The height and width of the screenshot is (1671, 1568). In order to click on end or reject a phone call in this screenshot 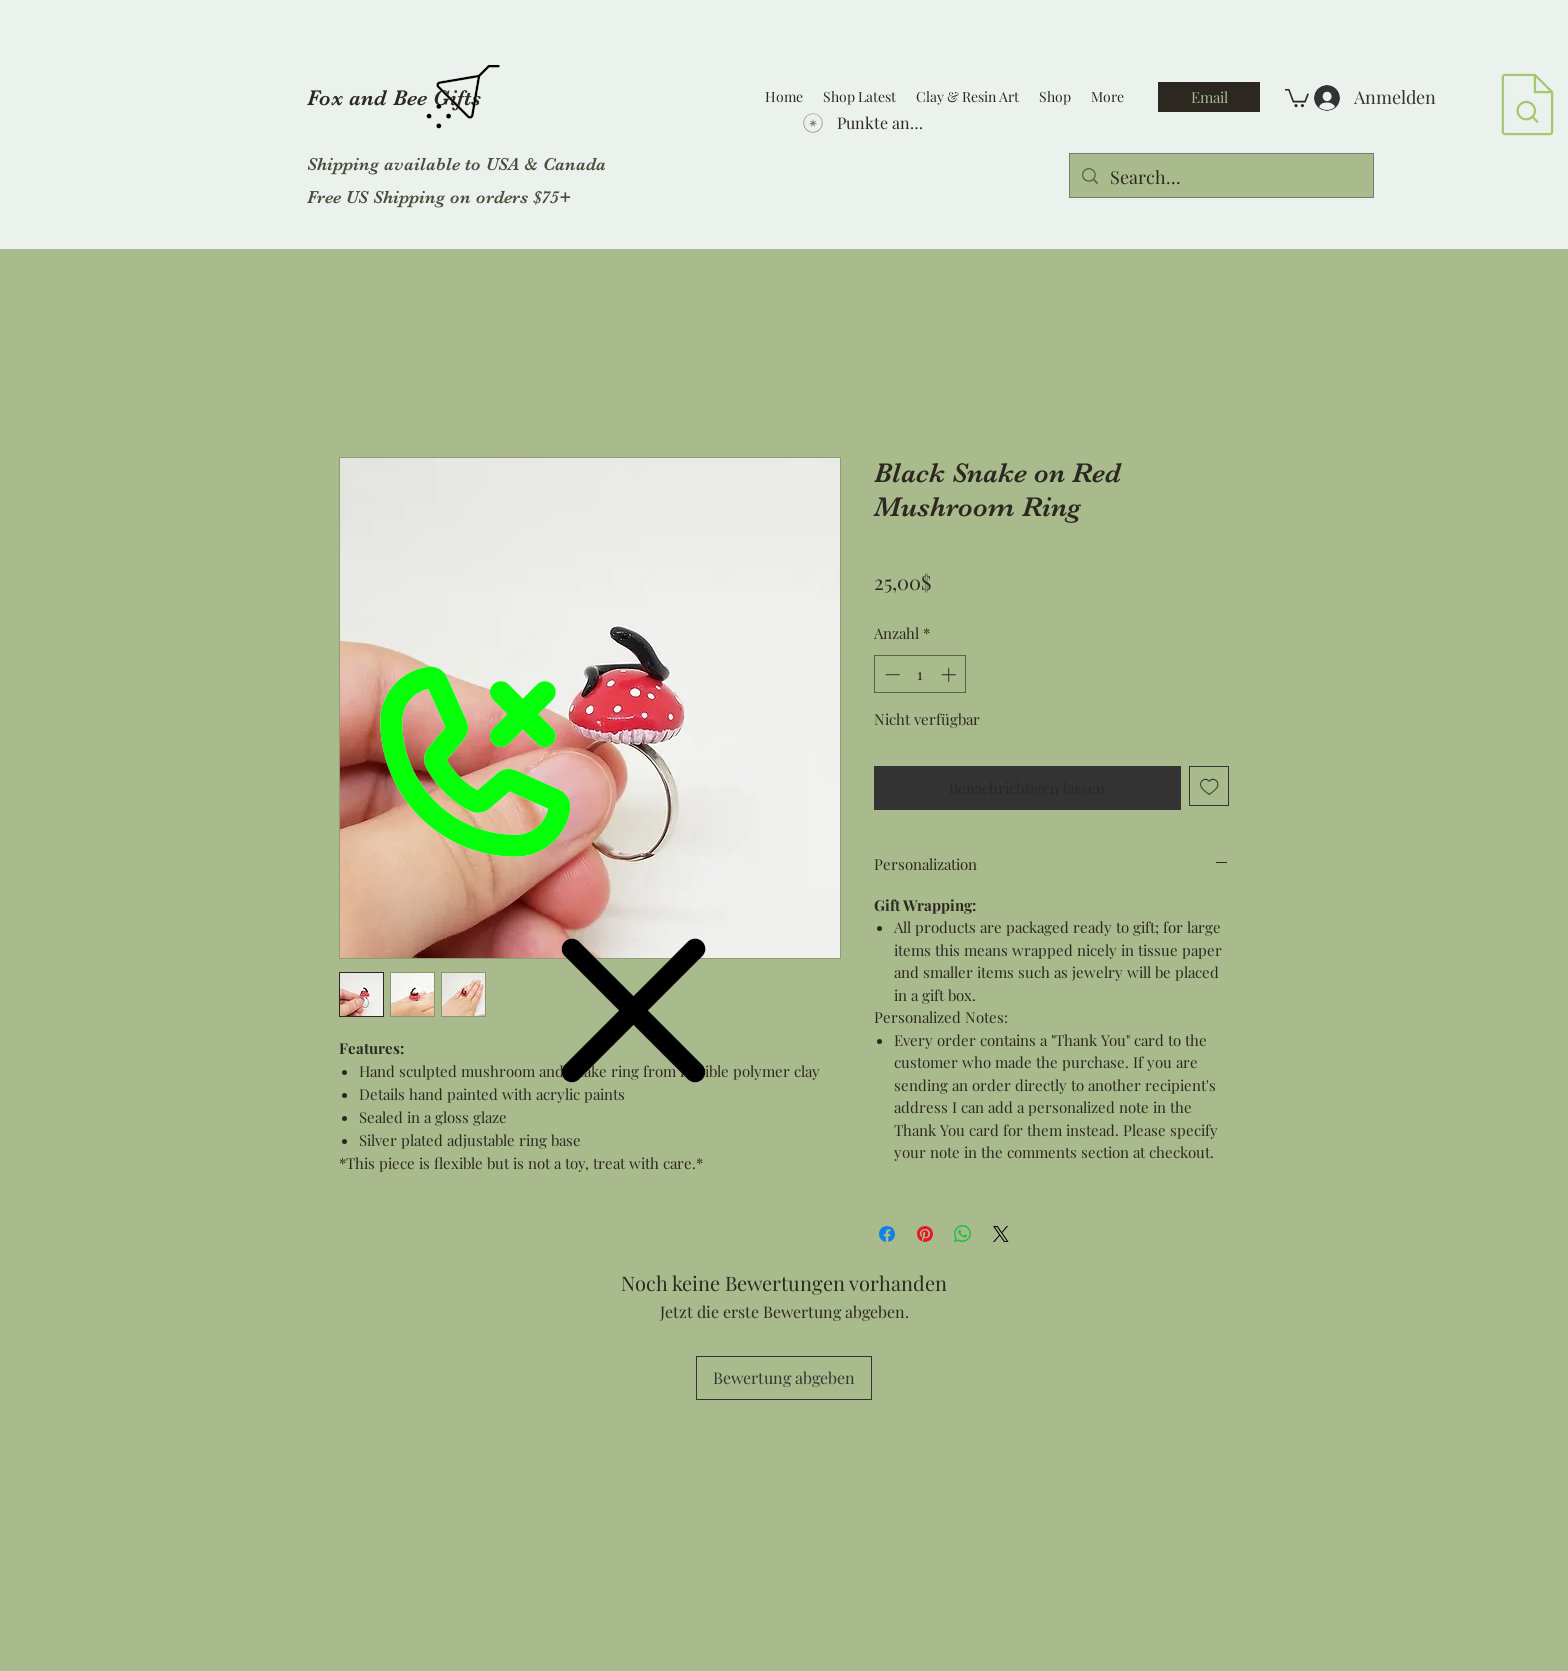, I will do `click(479, 758)`.